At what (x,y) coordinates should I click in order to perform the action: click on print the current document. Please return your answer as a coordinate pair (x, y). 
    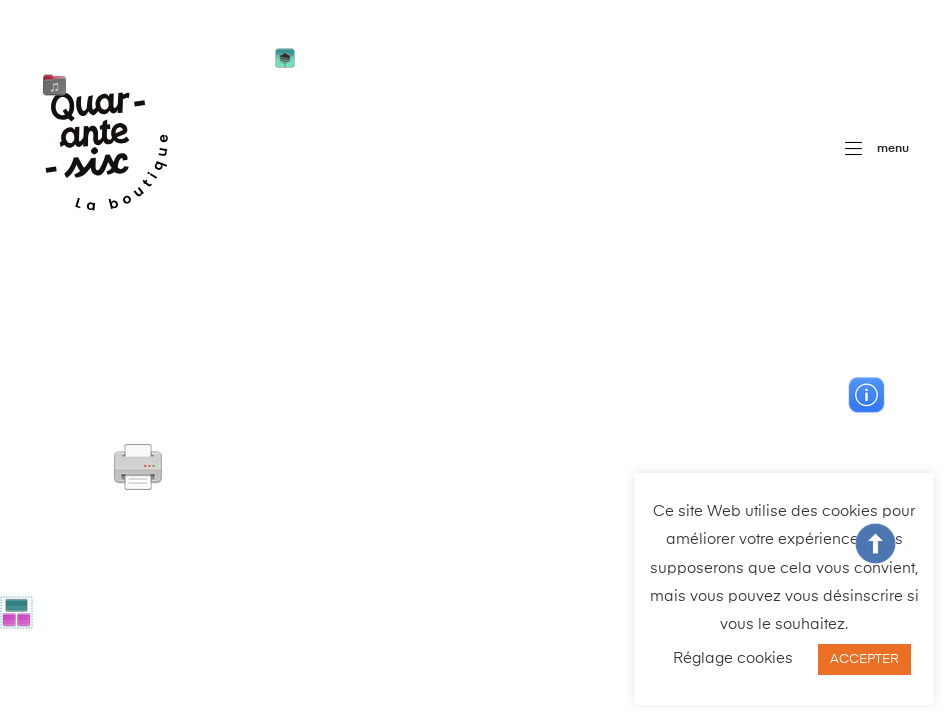
    Looking at the image, I should click on (138, 467).